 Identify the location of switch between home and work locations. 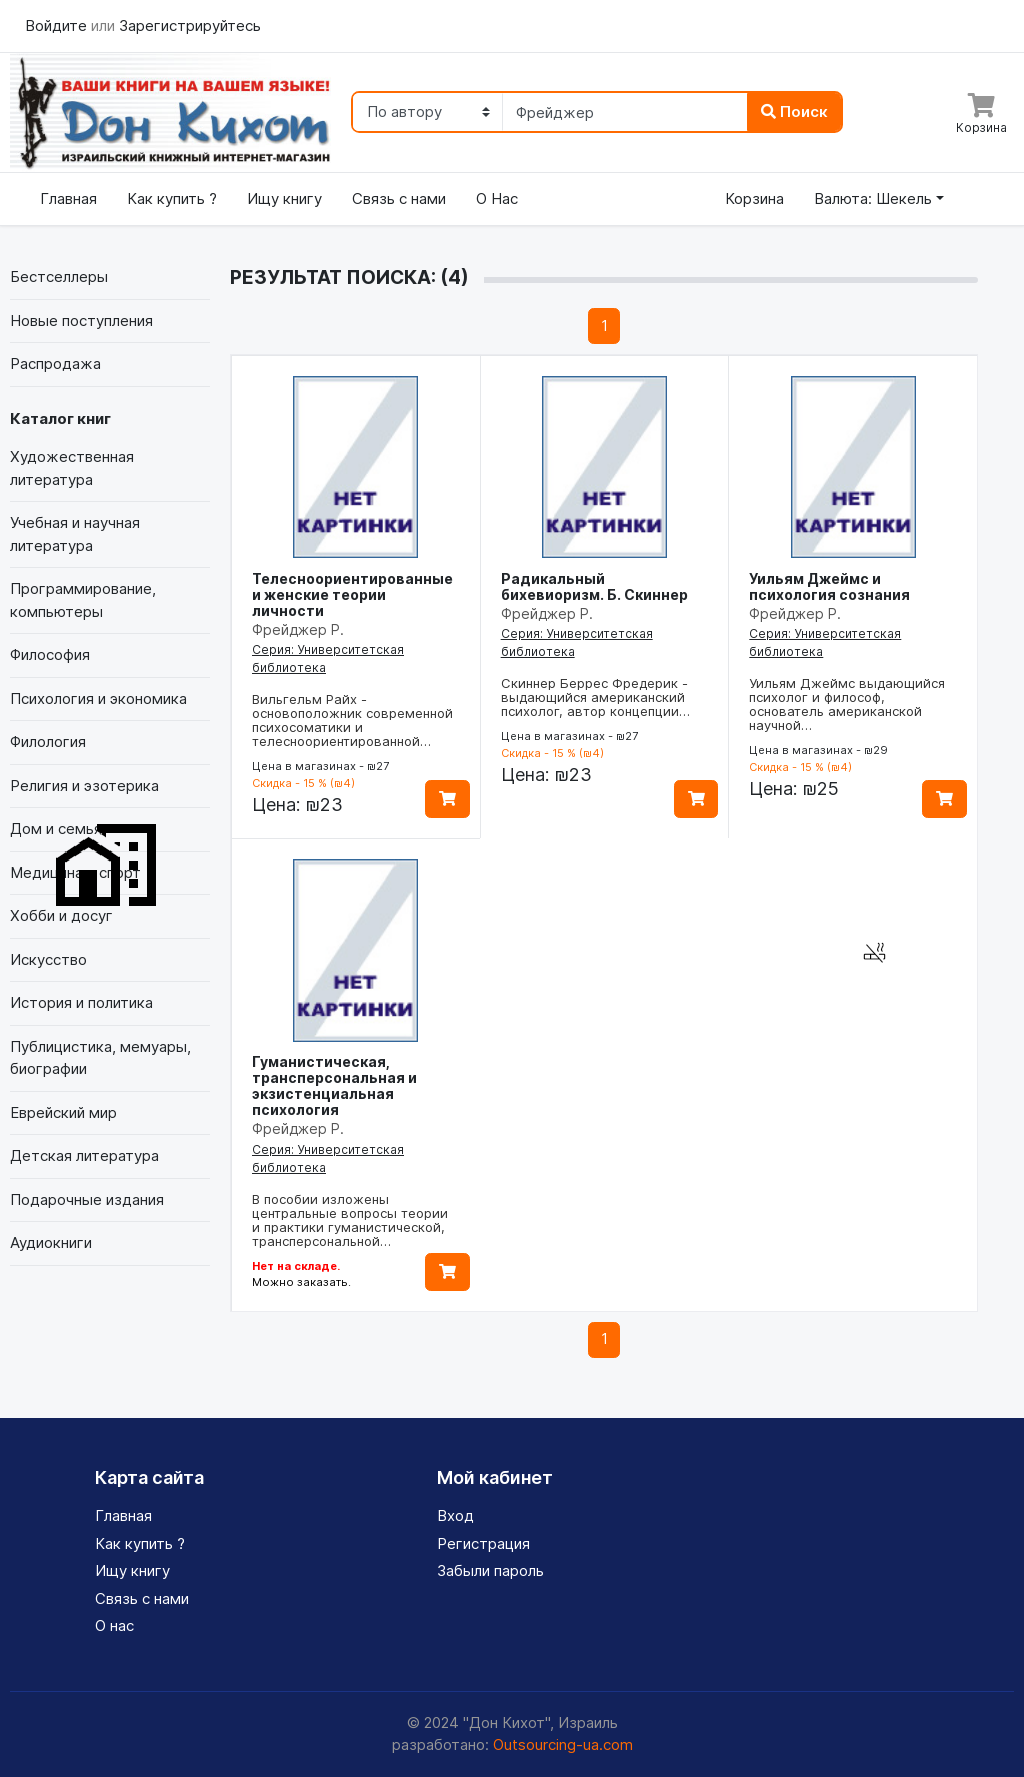
(106, 865).